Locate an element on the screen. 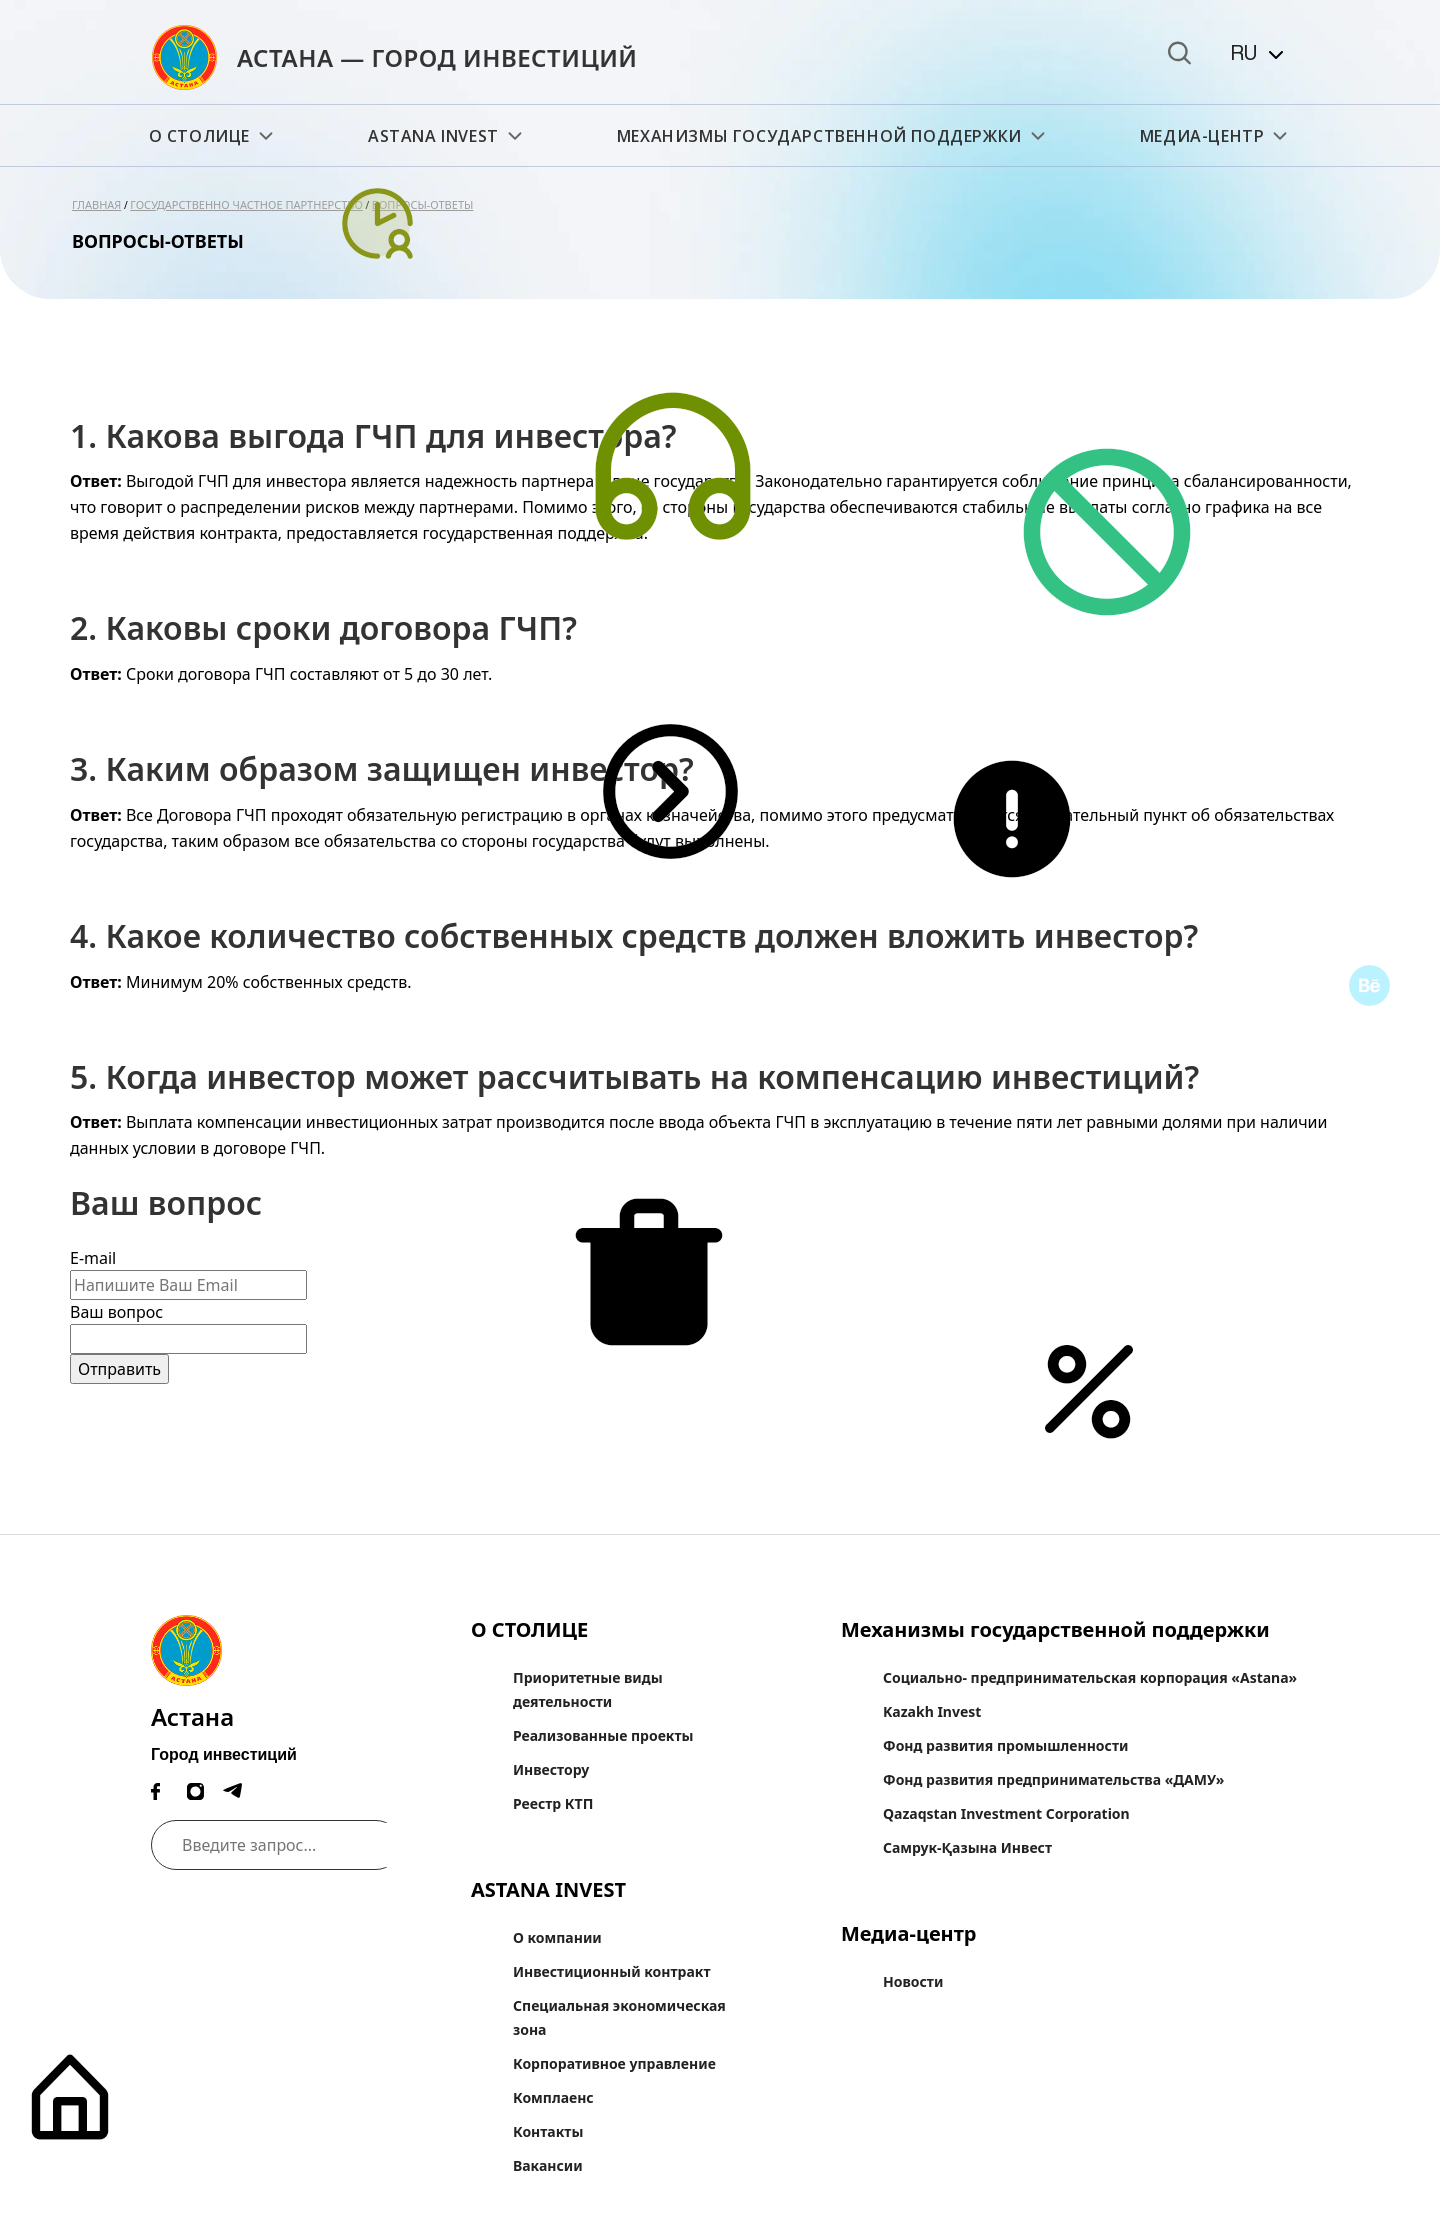 The height and width of the screenshot is (2237, 1440). delete selected item is located at coordinates (649, 1272).